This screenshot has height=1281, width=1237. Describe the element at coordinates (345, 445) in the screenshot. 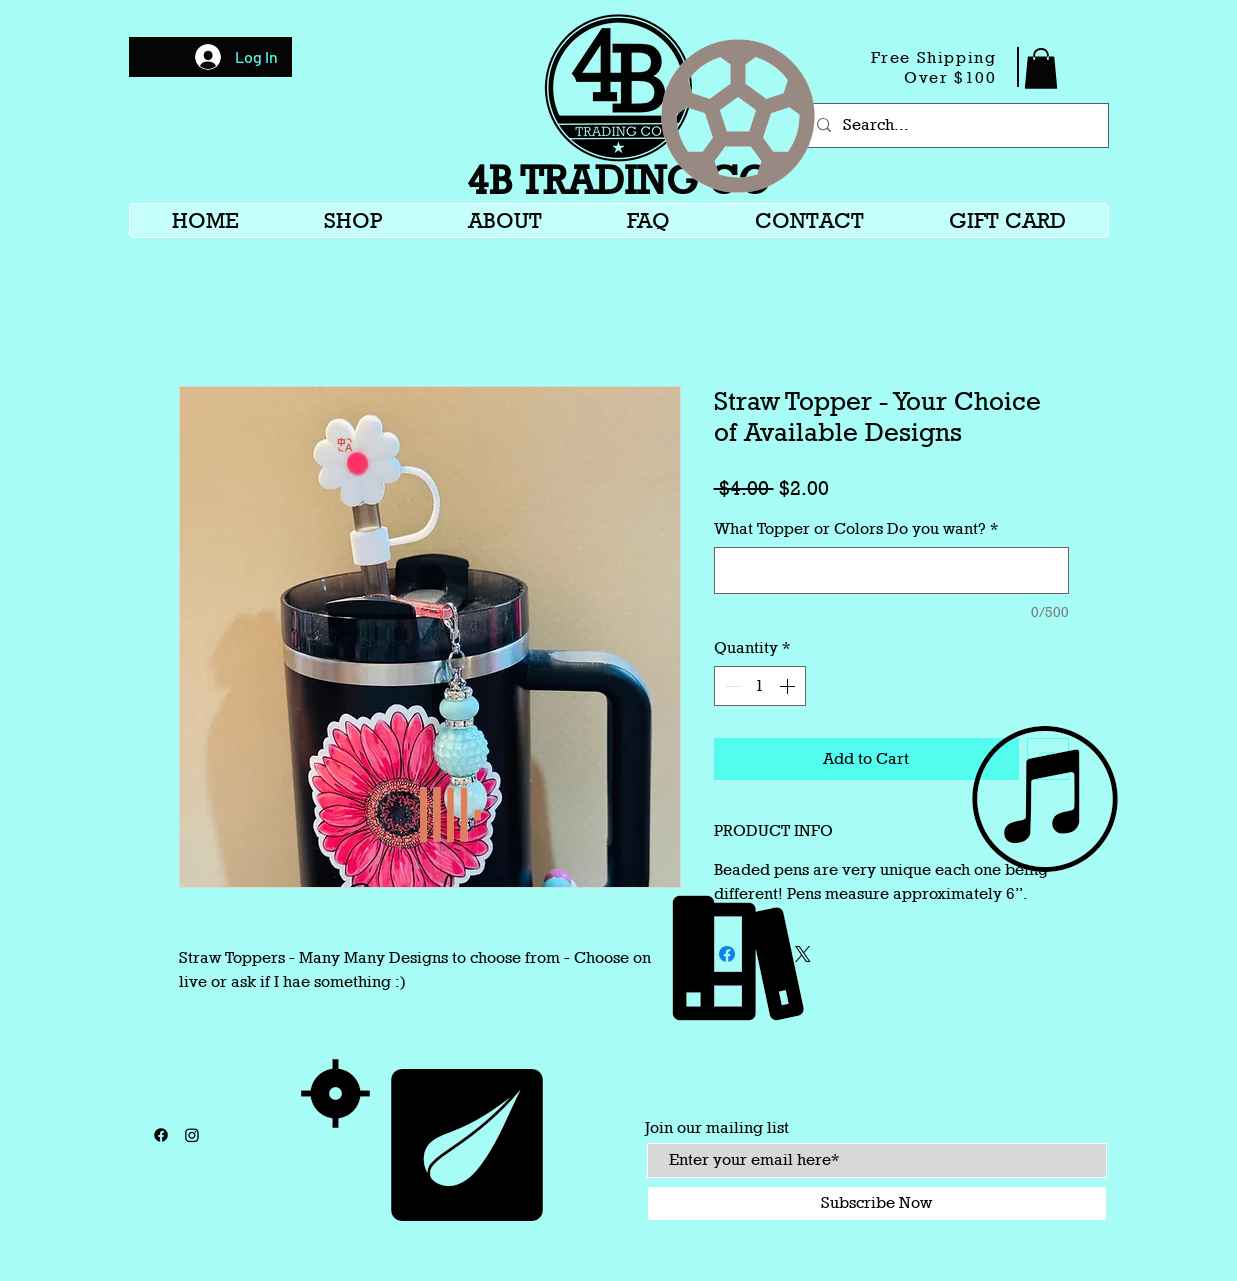

I see `translate text to another language` at that location.